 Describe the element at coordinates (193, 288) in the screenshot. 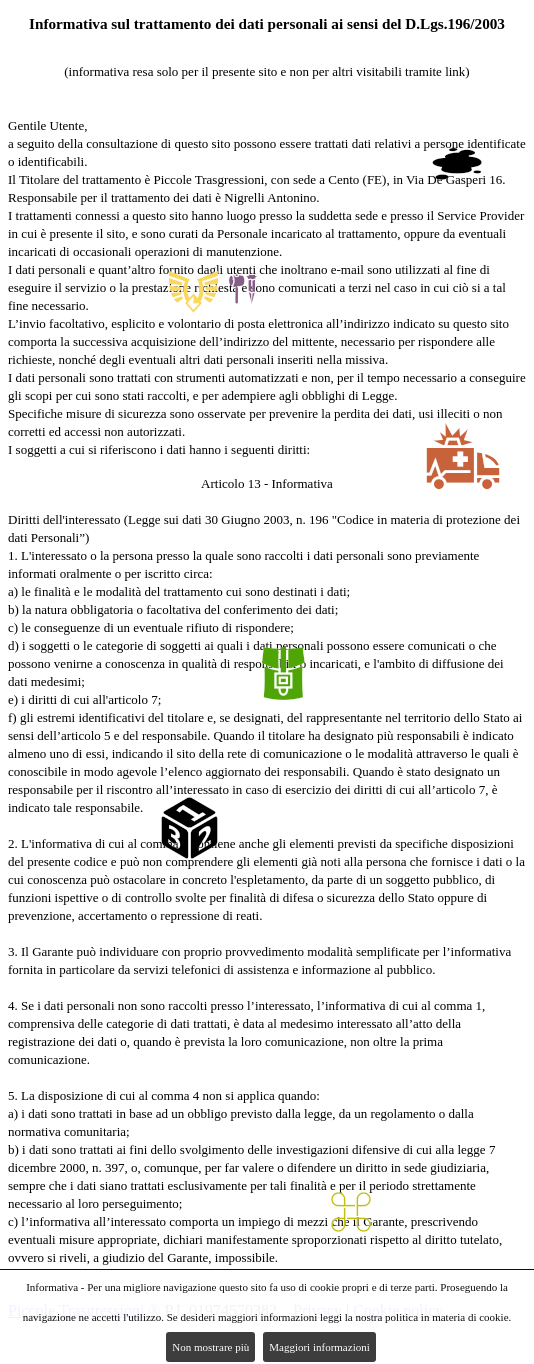

I see `guild or faction emblem in a game interface` at that location.